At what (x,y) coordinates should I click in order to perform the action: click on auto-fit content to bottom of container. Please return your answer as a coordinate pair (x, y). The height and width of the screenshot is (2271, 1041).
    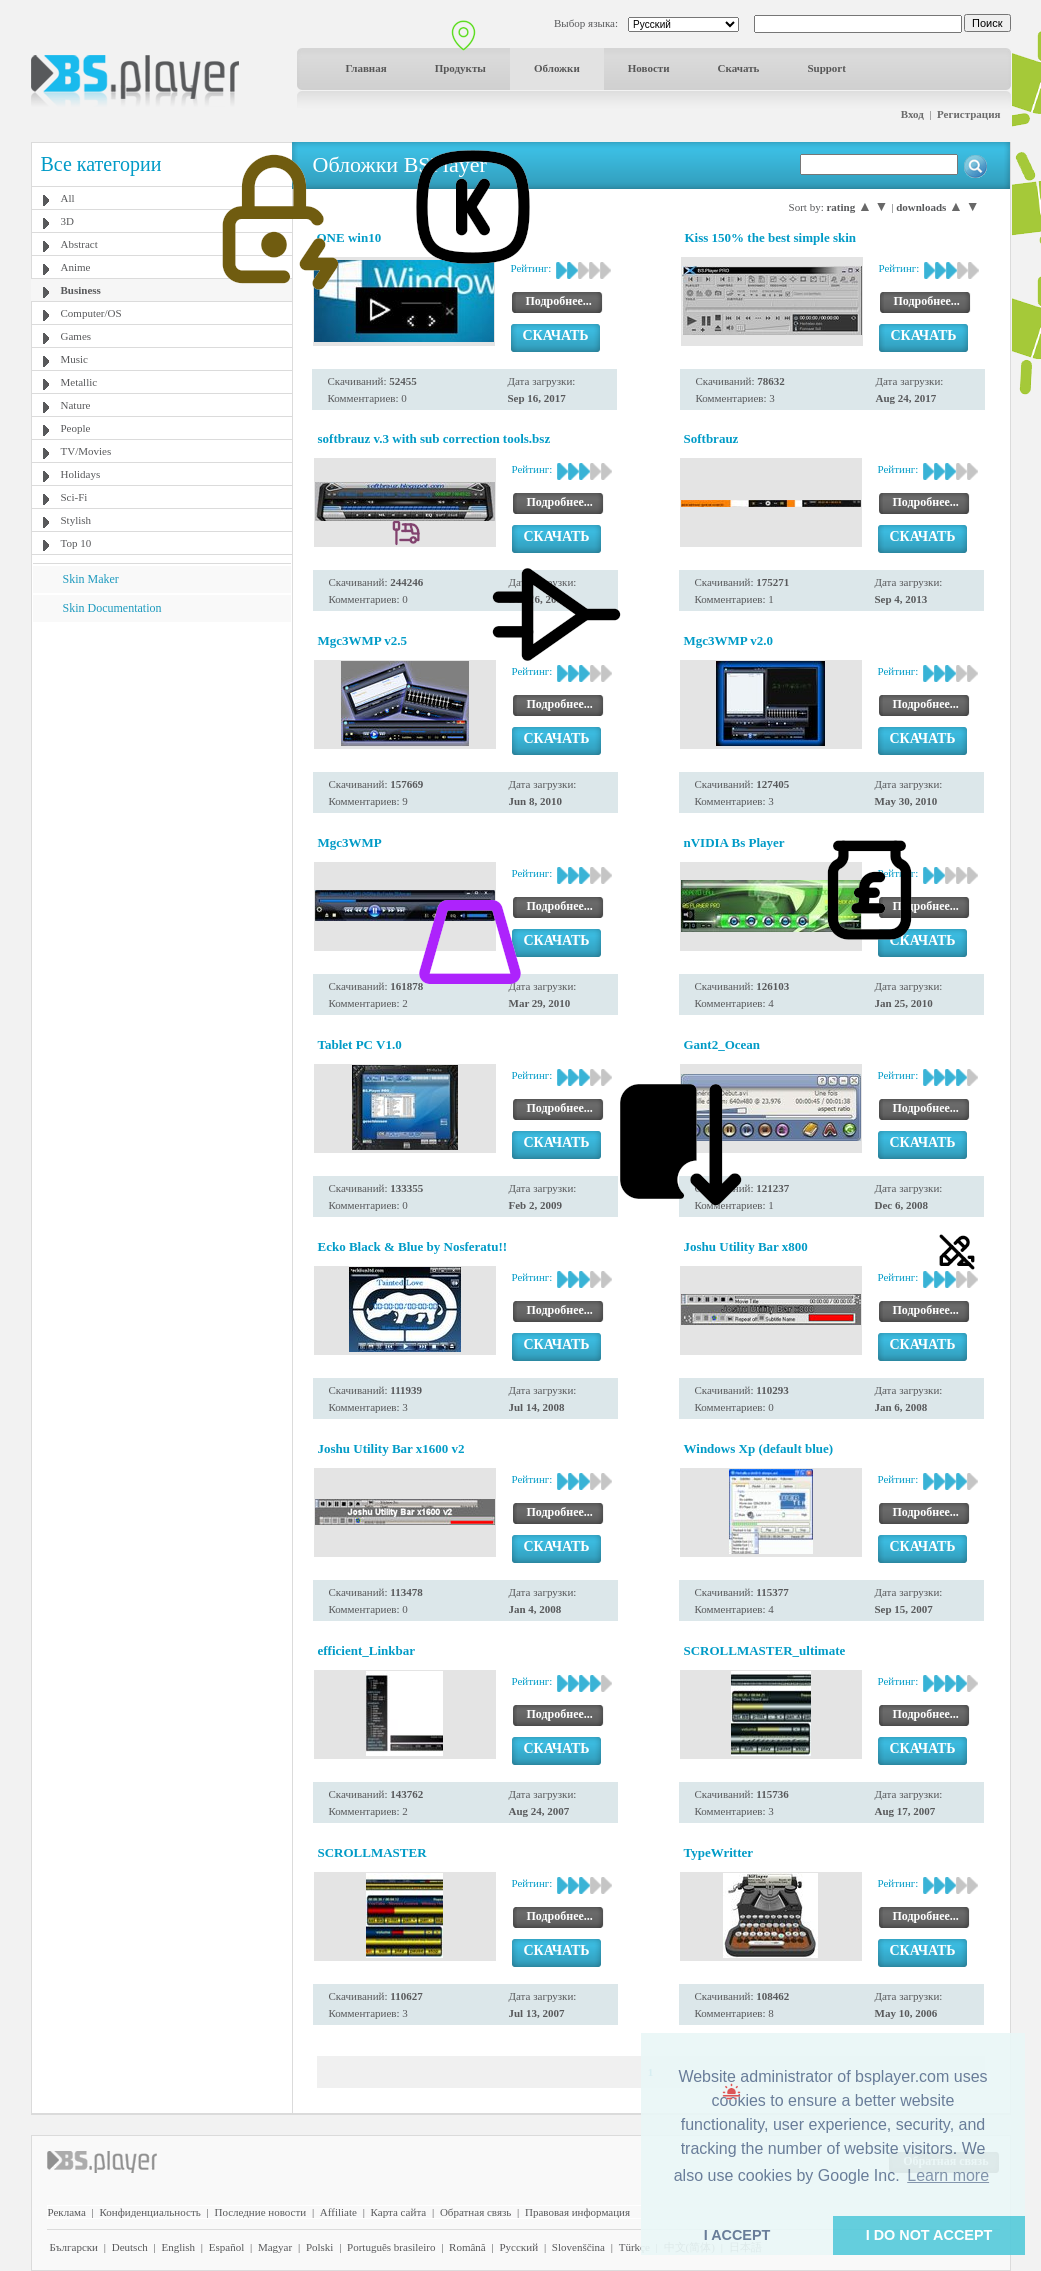
    Looking at the image, I should click on (677, 1141).